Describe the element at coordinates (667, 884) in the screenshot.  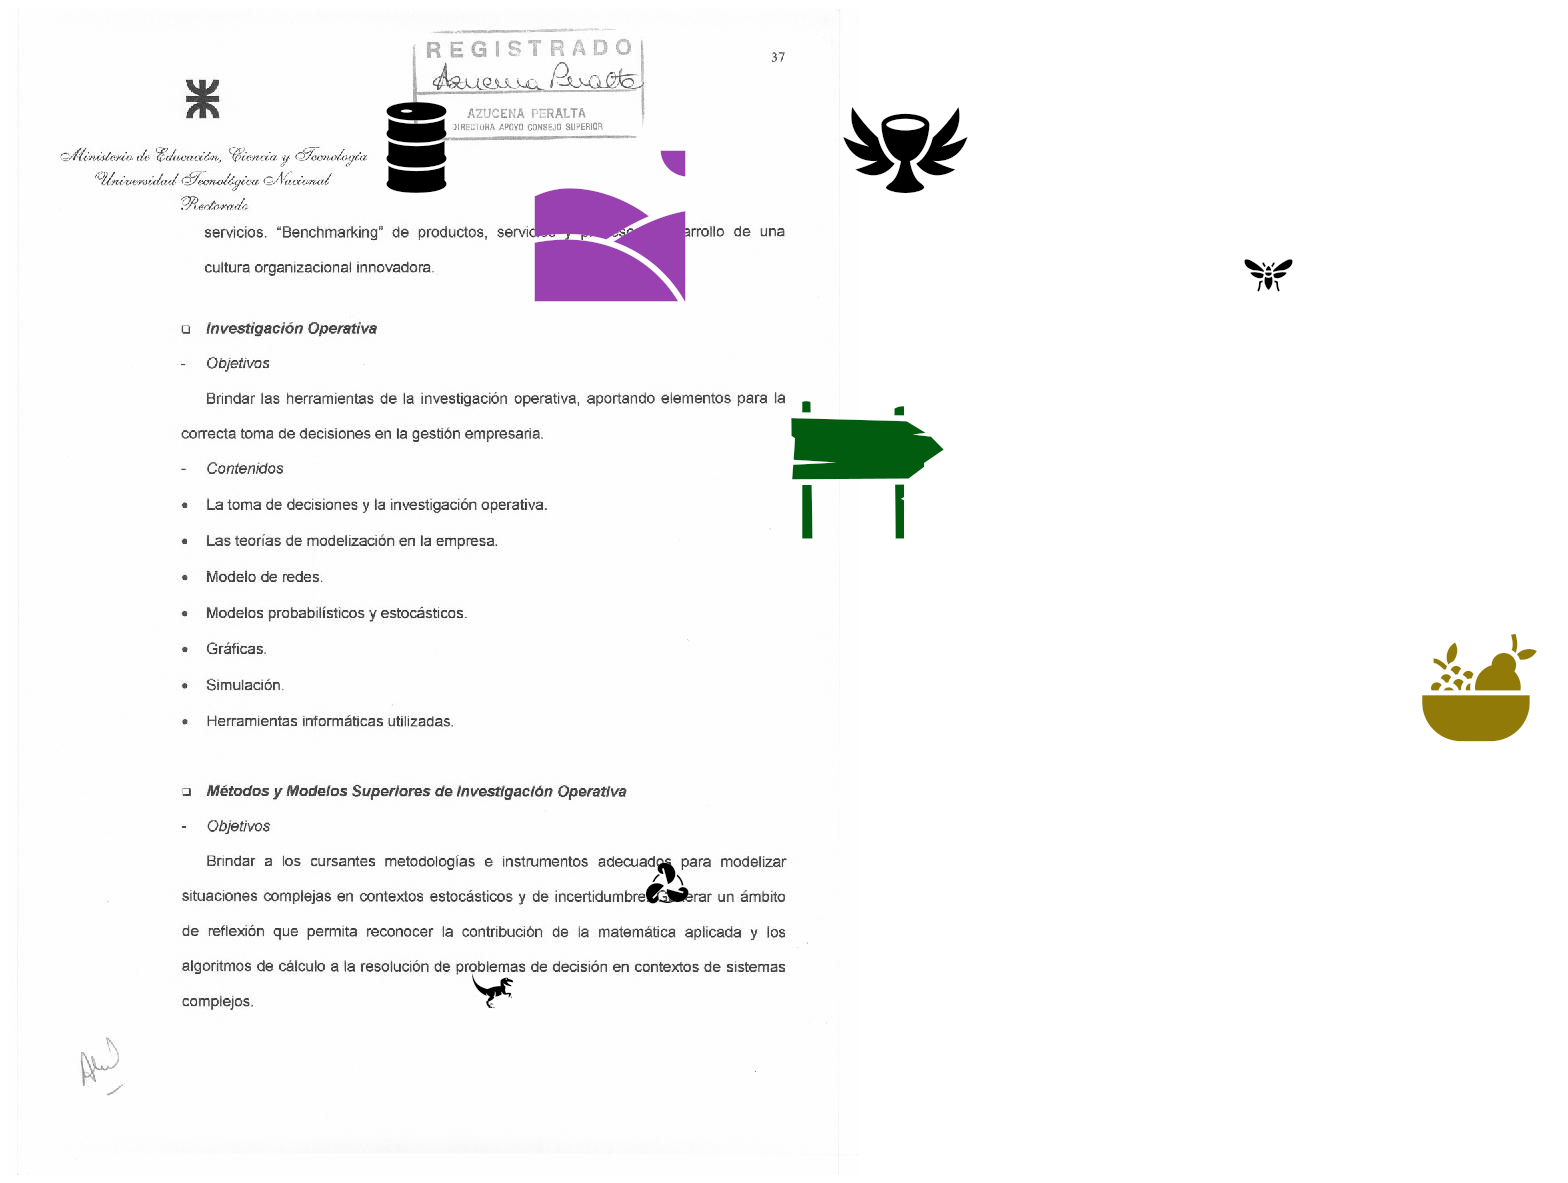
I see `collect or view shell items in game inventory` at that location.